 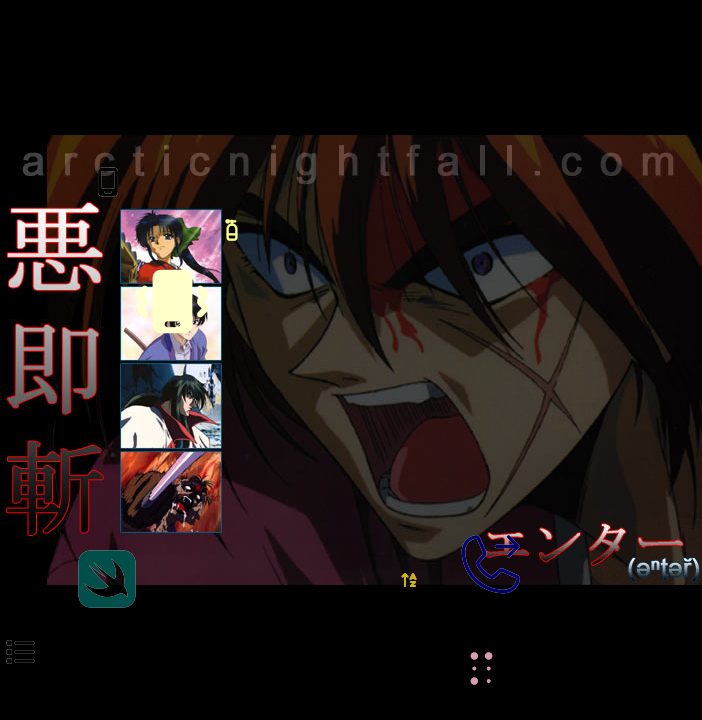 I want to click on view mobile device settings, so click(x=108, y=182).